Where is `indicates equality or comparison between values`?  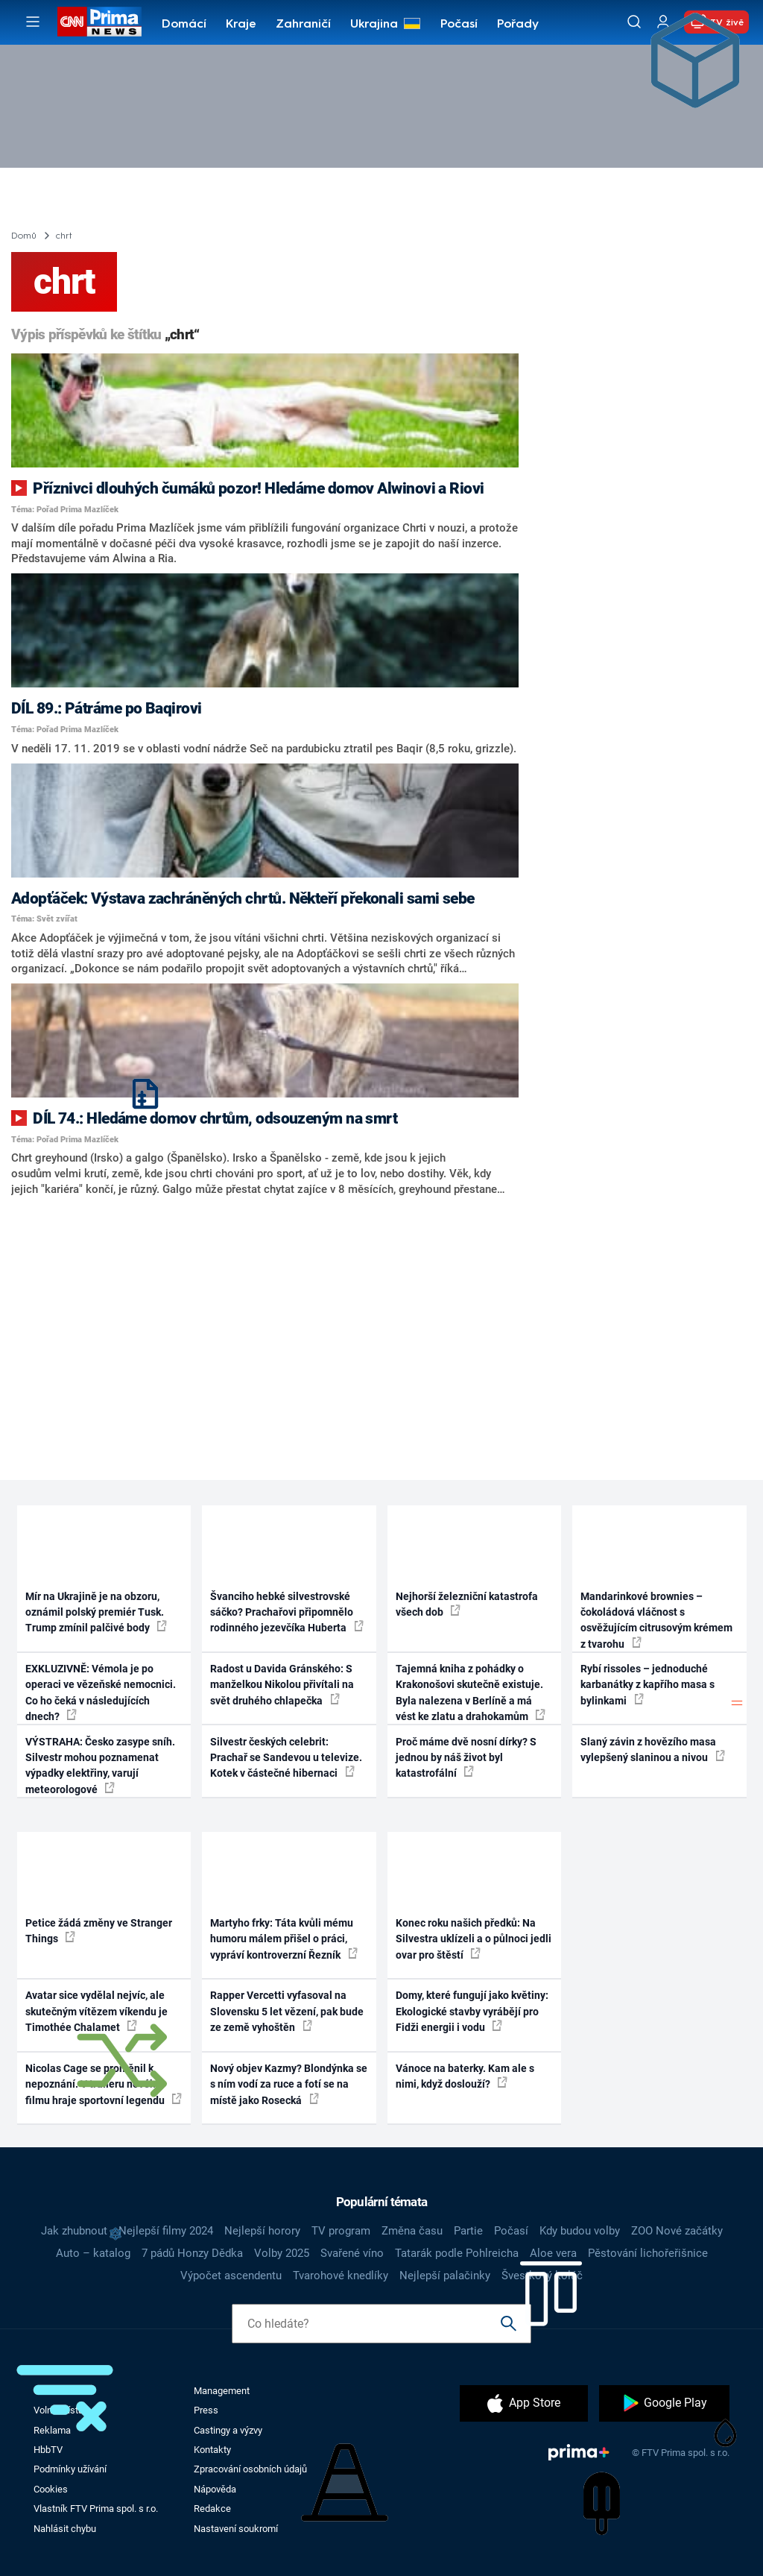 indicates equality or comparison between values is located at coordinates (737, 1703).